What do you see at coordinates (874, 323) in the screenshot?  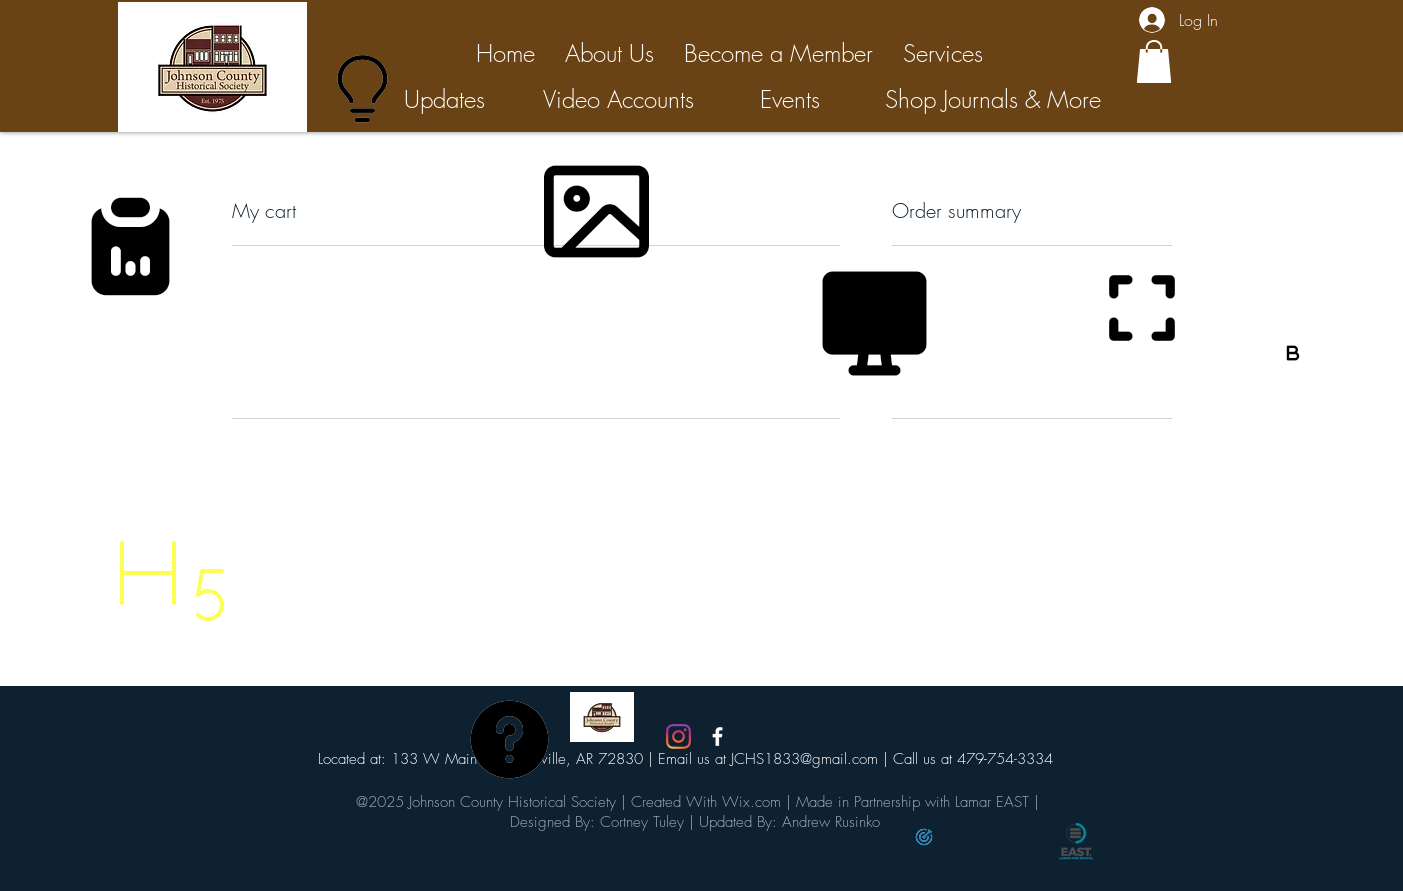 I see `view on desktop display` at bounding box center [874, 323].